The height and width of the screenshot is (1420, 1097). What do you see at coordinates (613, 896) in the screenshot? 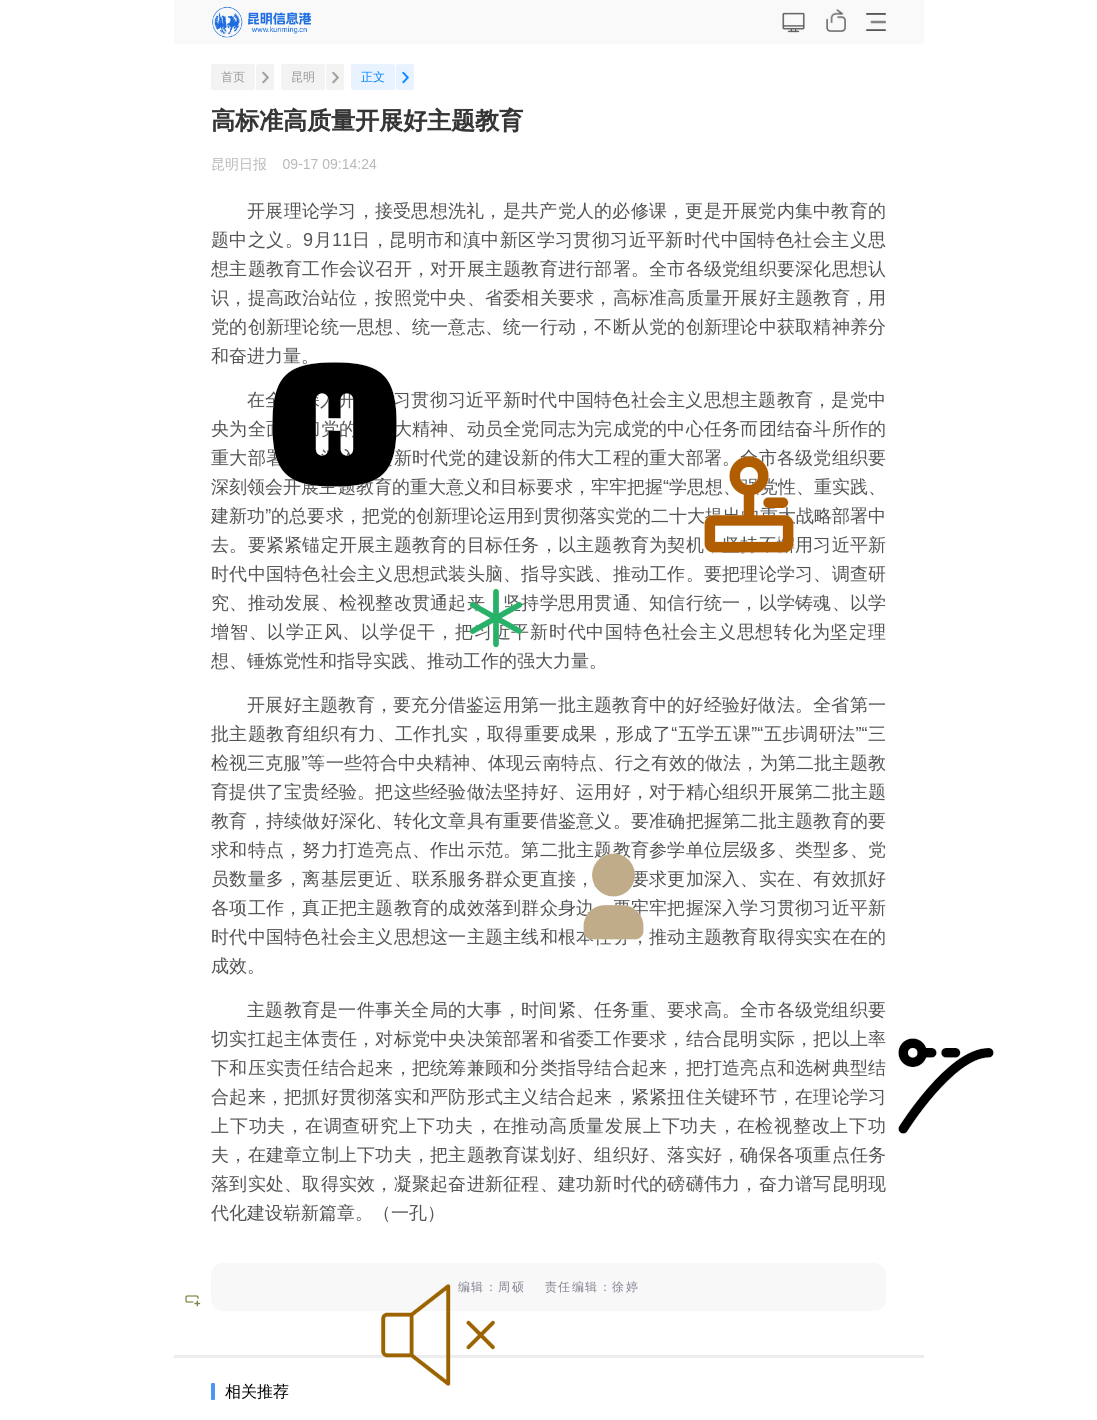
I see `view your profile` at bounding box center [613, 896].